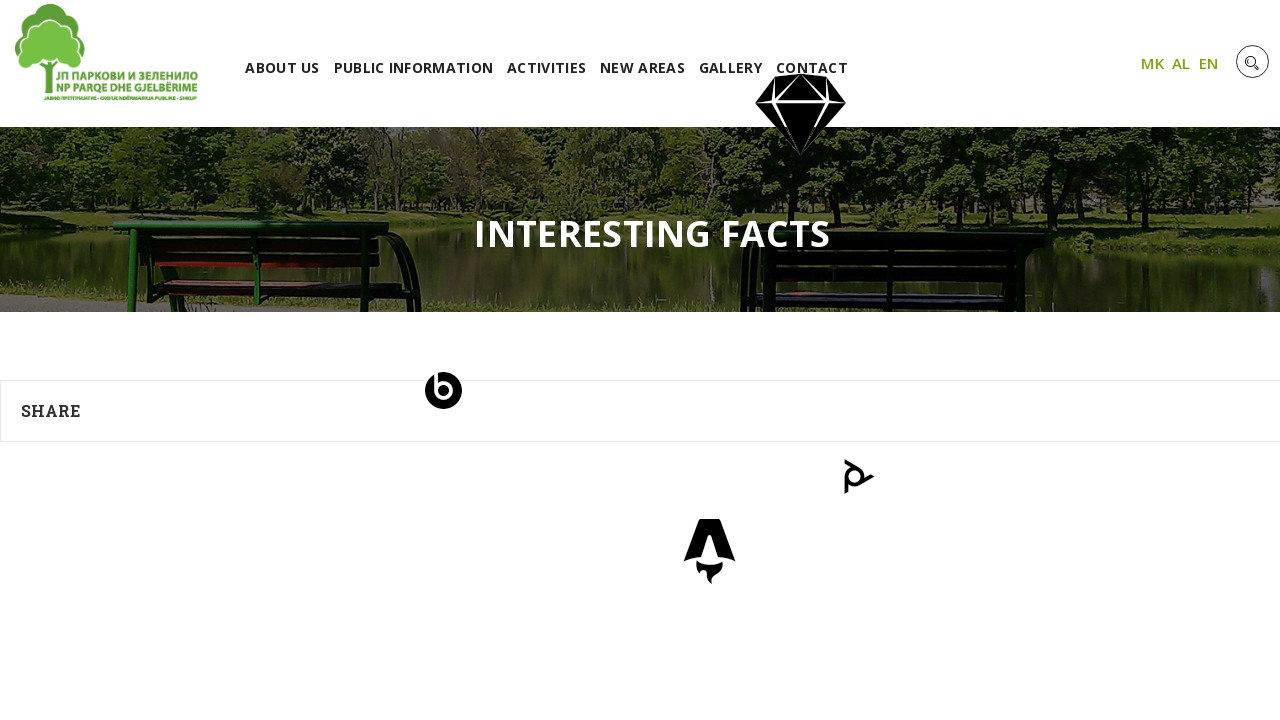 The width and height of the screenshot is (1280, 720). Describe the element at coordinates (443, 390) in the screenshot. I see `open the Beats by Dre app` at that location.